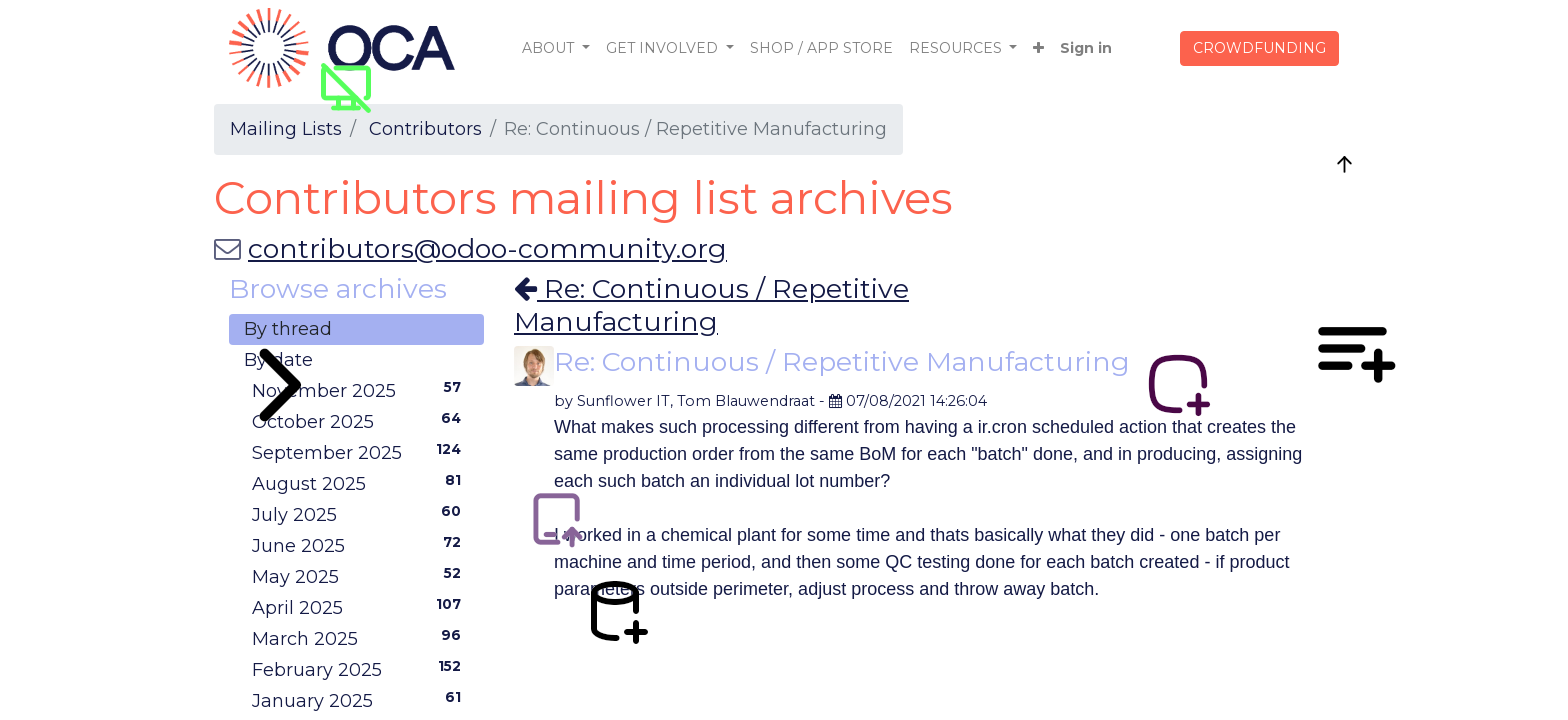  I want to click on add a new database or storage container, so click(615, 611).